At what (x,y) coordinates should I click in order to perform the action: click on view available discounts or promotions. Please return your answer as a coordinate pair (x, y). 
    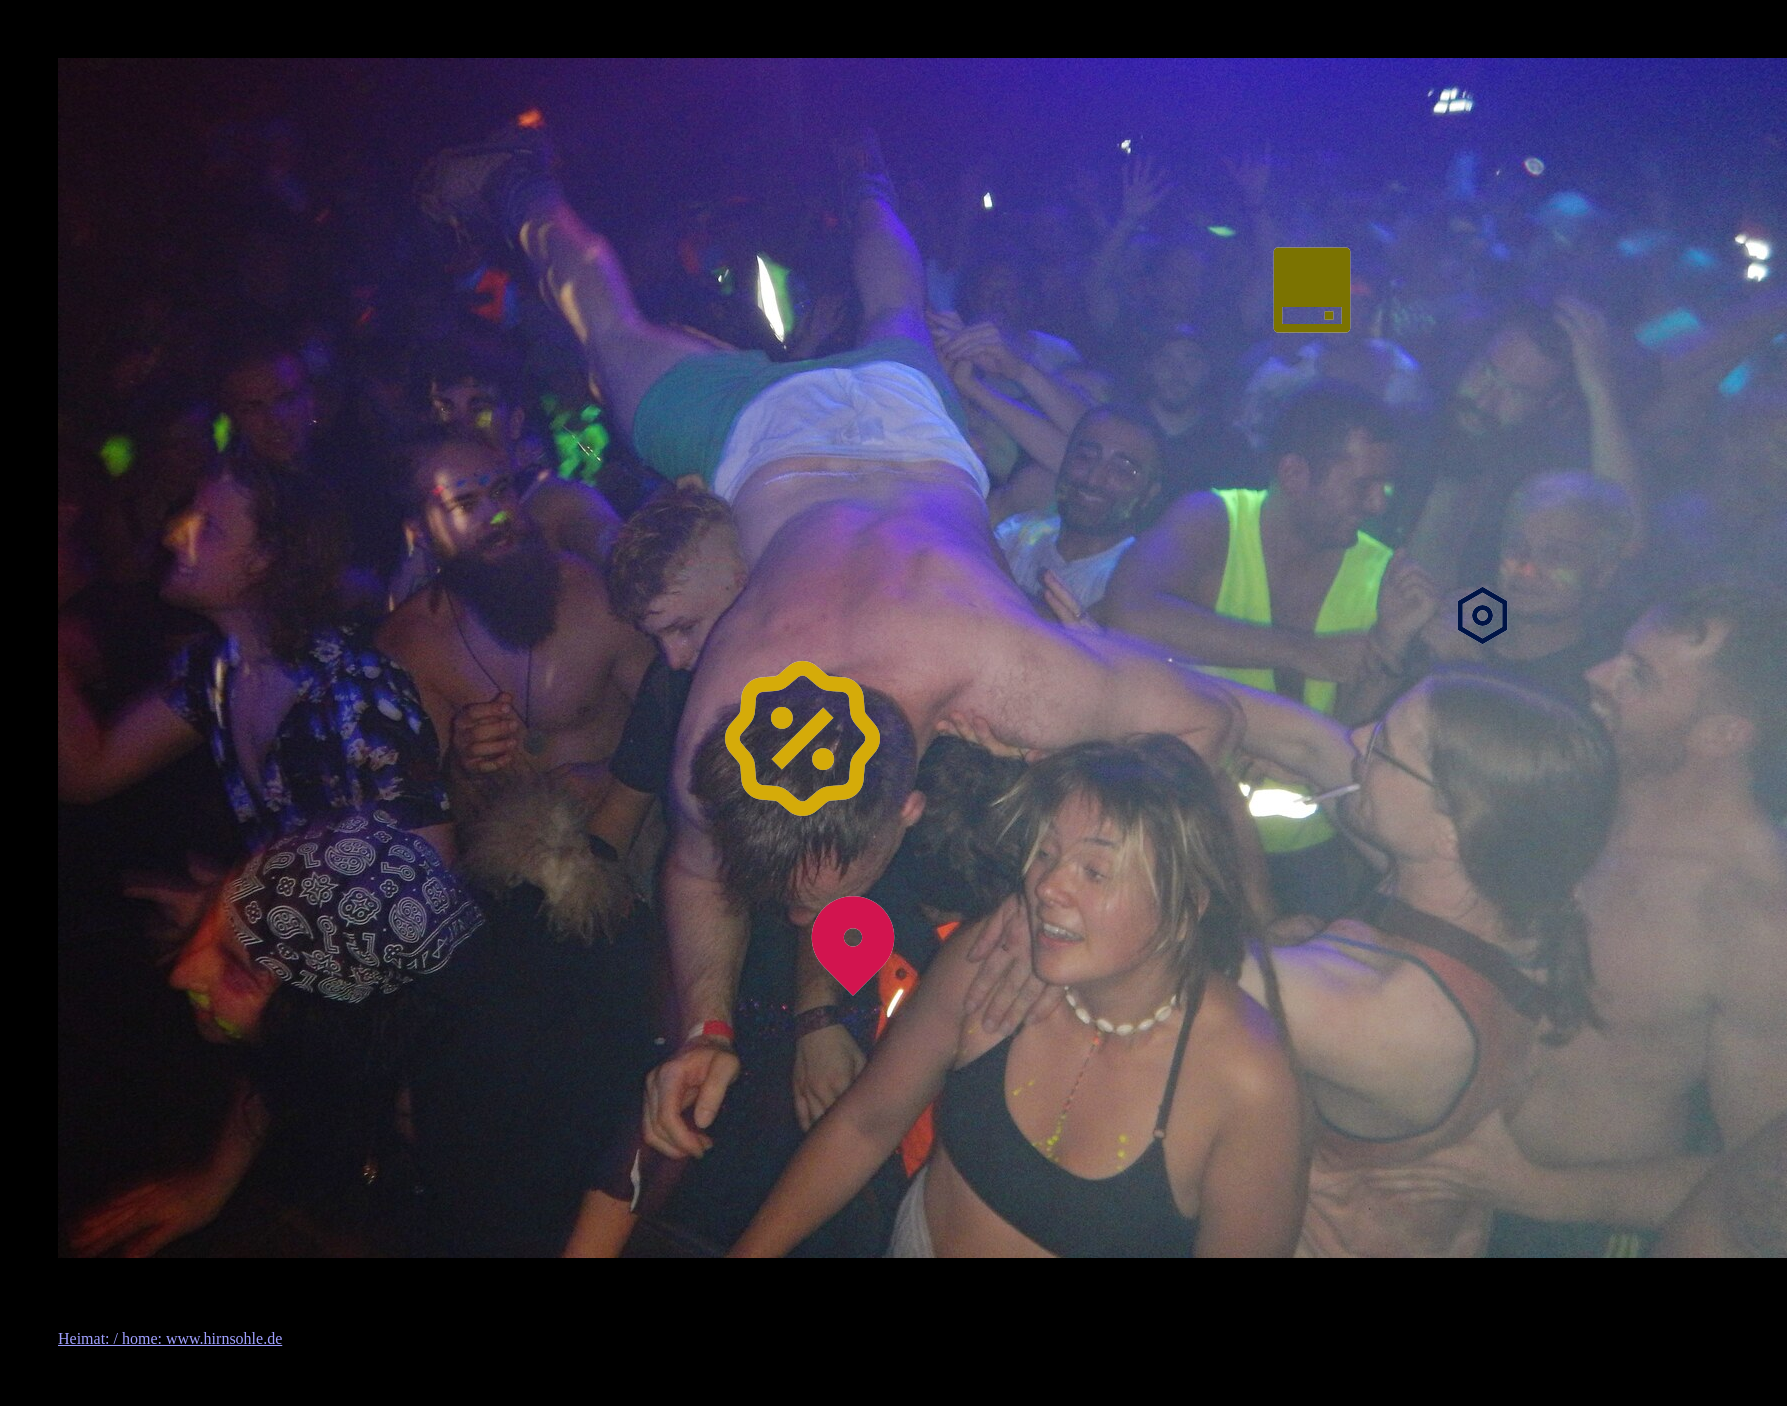
    Looking at the image, I should click on (802, 738).